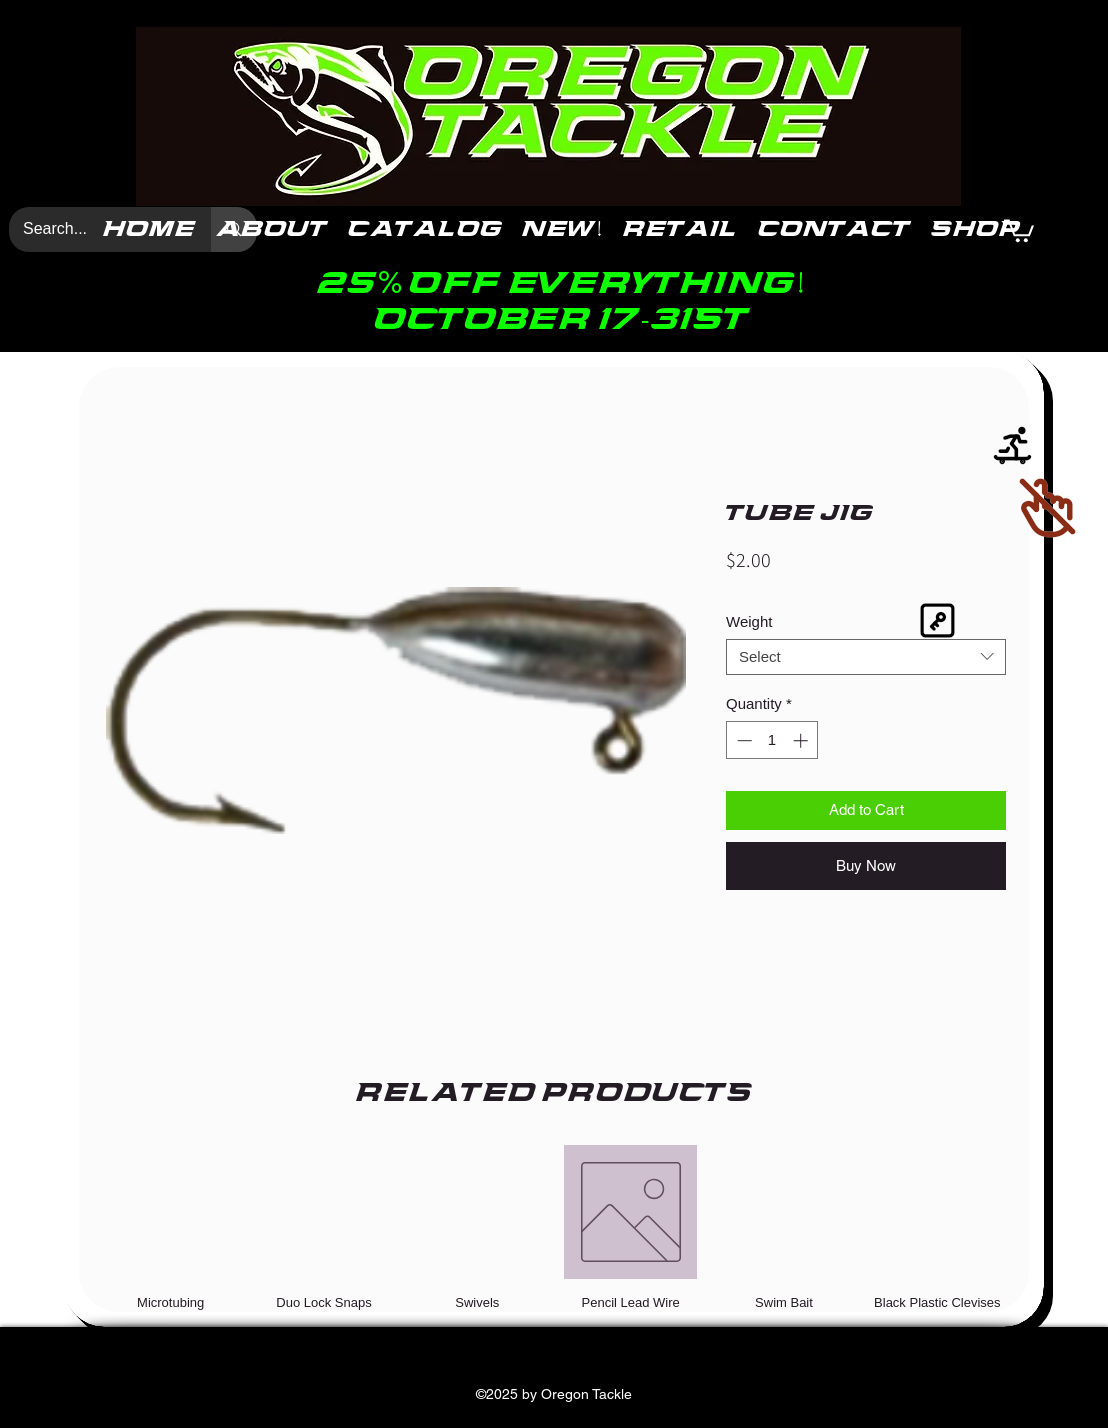 This screenshot has height=1428, width=1108. Describe the element at coordinates (1012, 445) in the screenshot. I see `browse skateboarding or action sports content` at that location.